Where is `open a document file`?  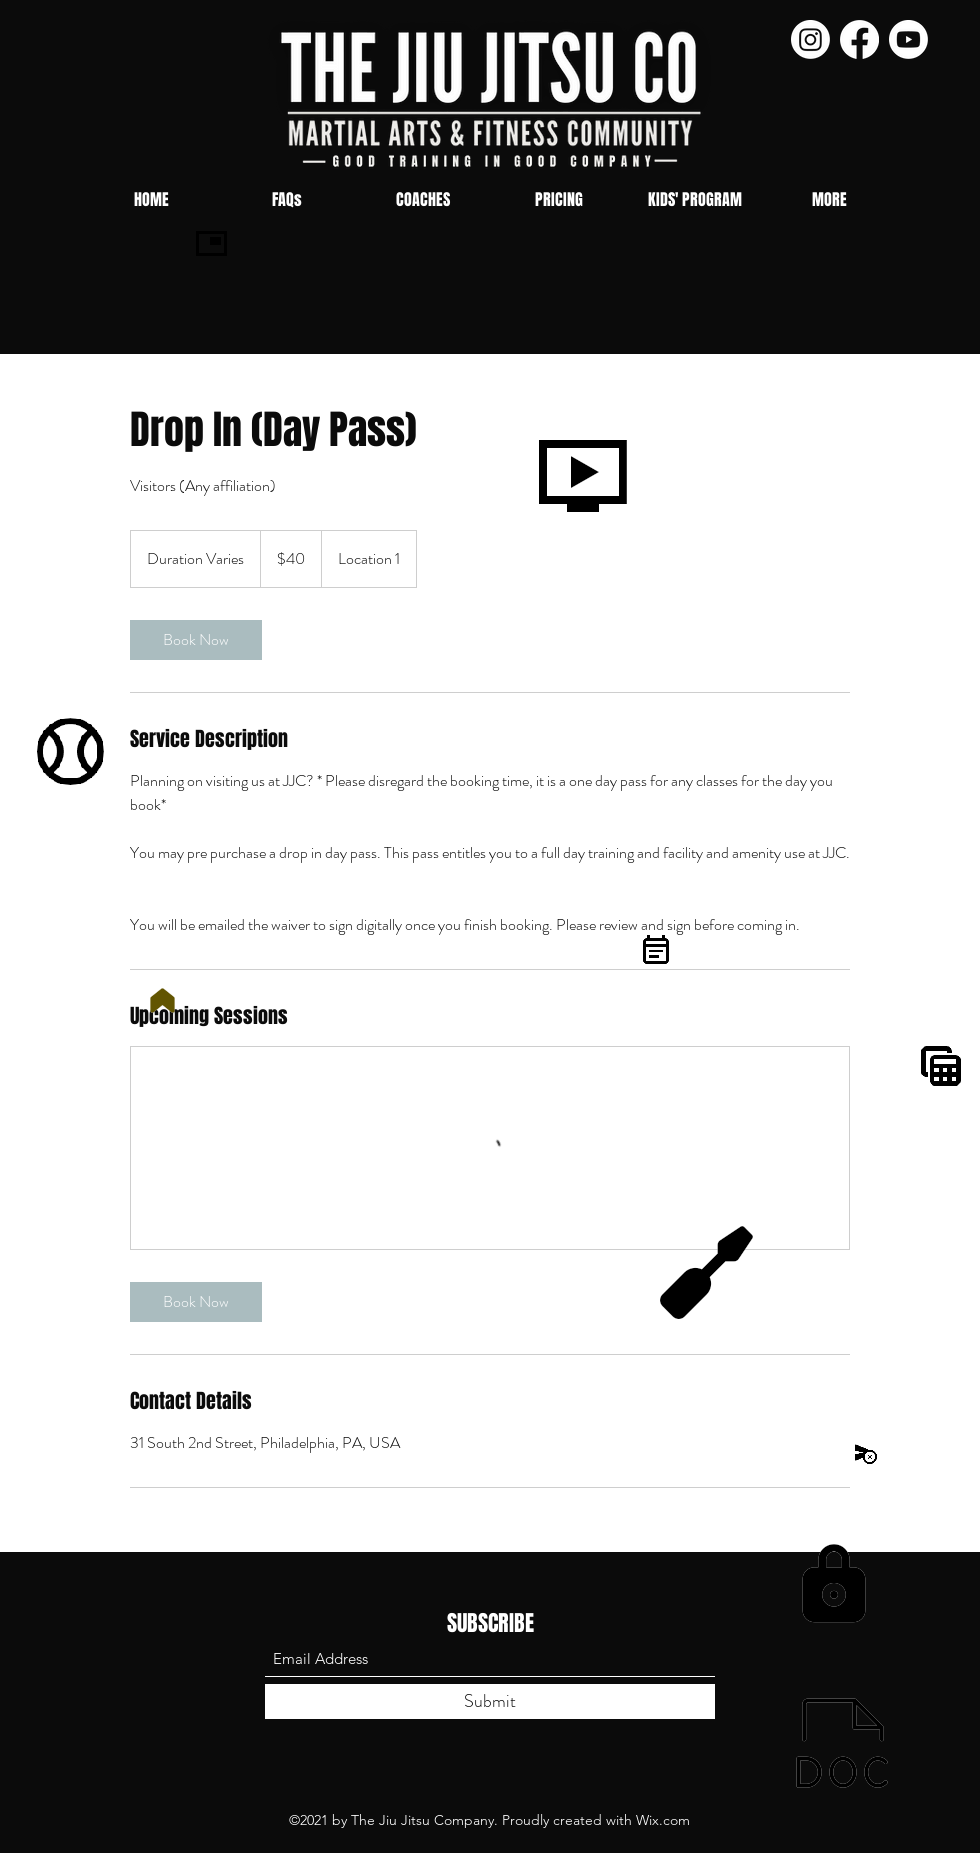 open a document file is located at coordinates (843, 1747).